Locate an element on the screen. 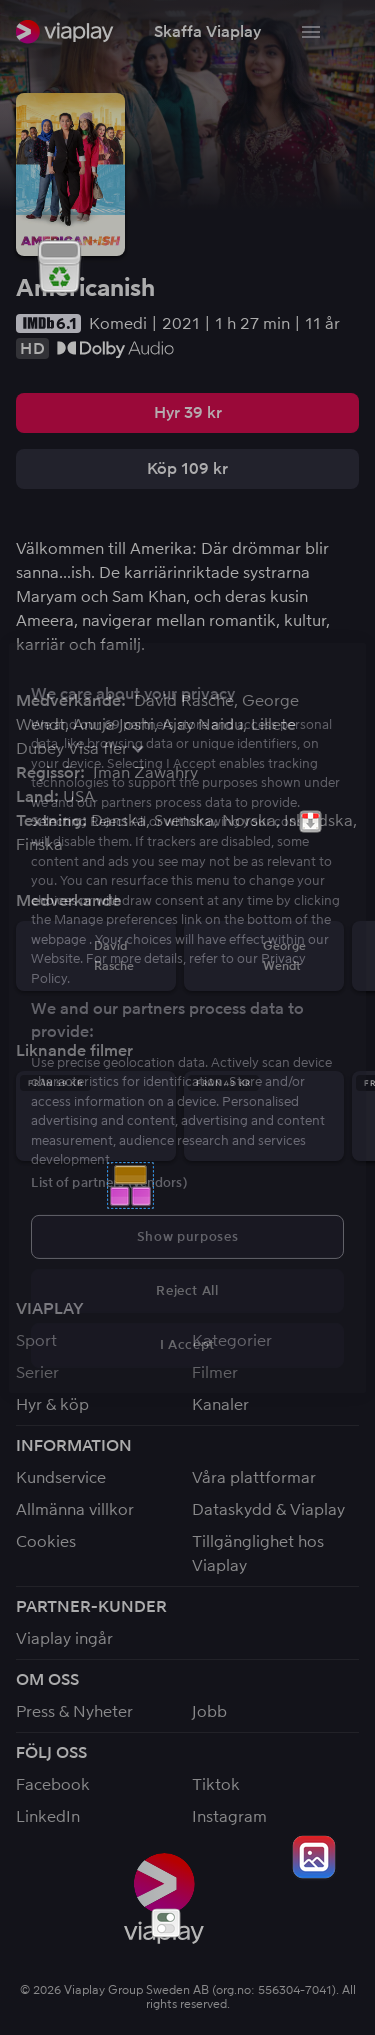  open system tweaks or customization settings is located at coordinates (166, 1923).